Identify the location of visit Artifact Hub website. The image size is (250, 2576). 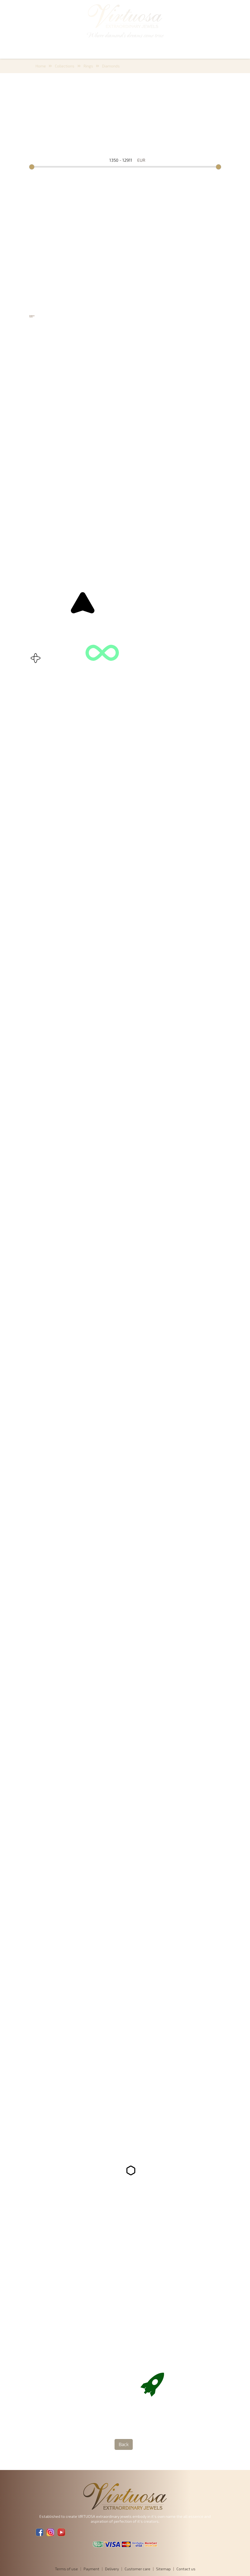
(131, 2170).